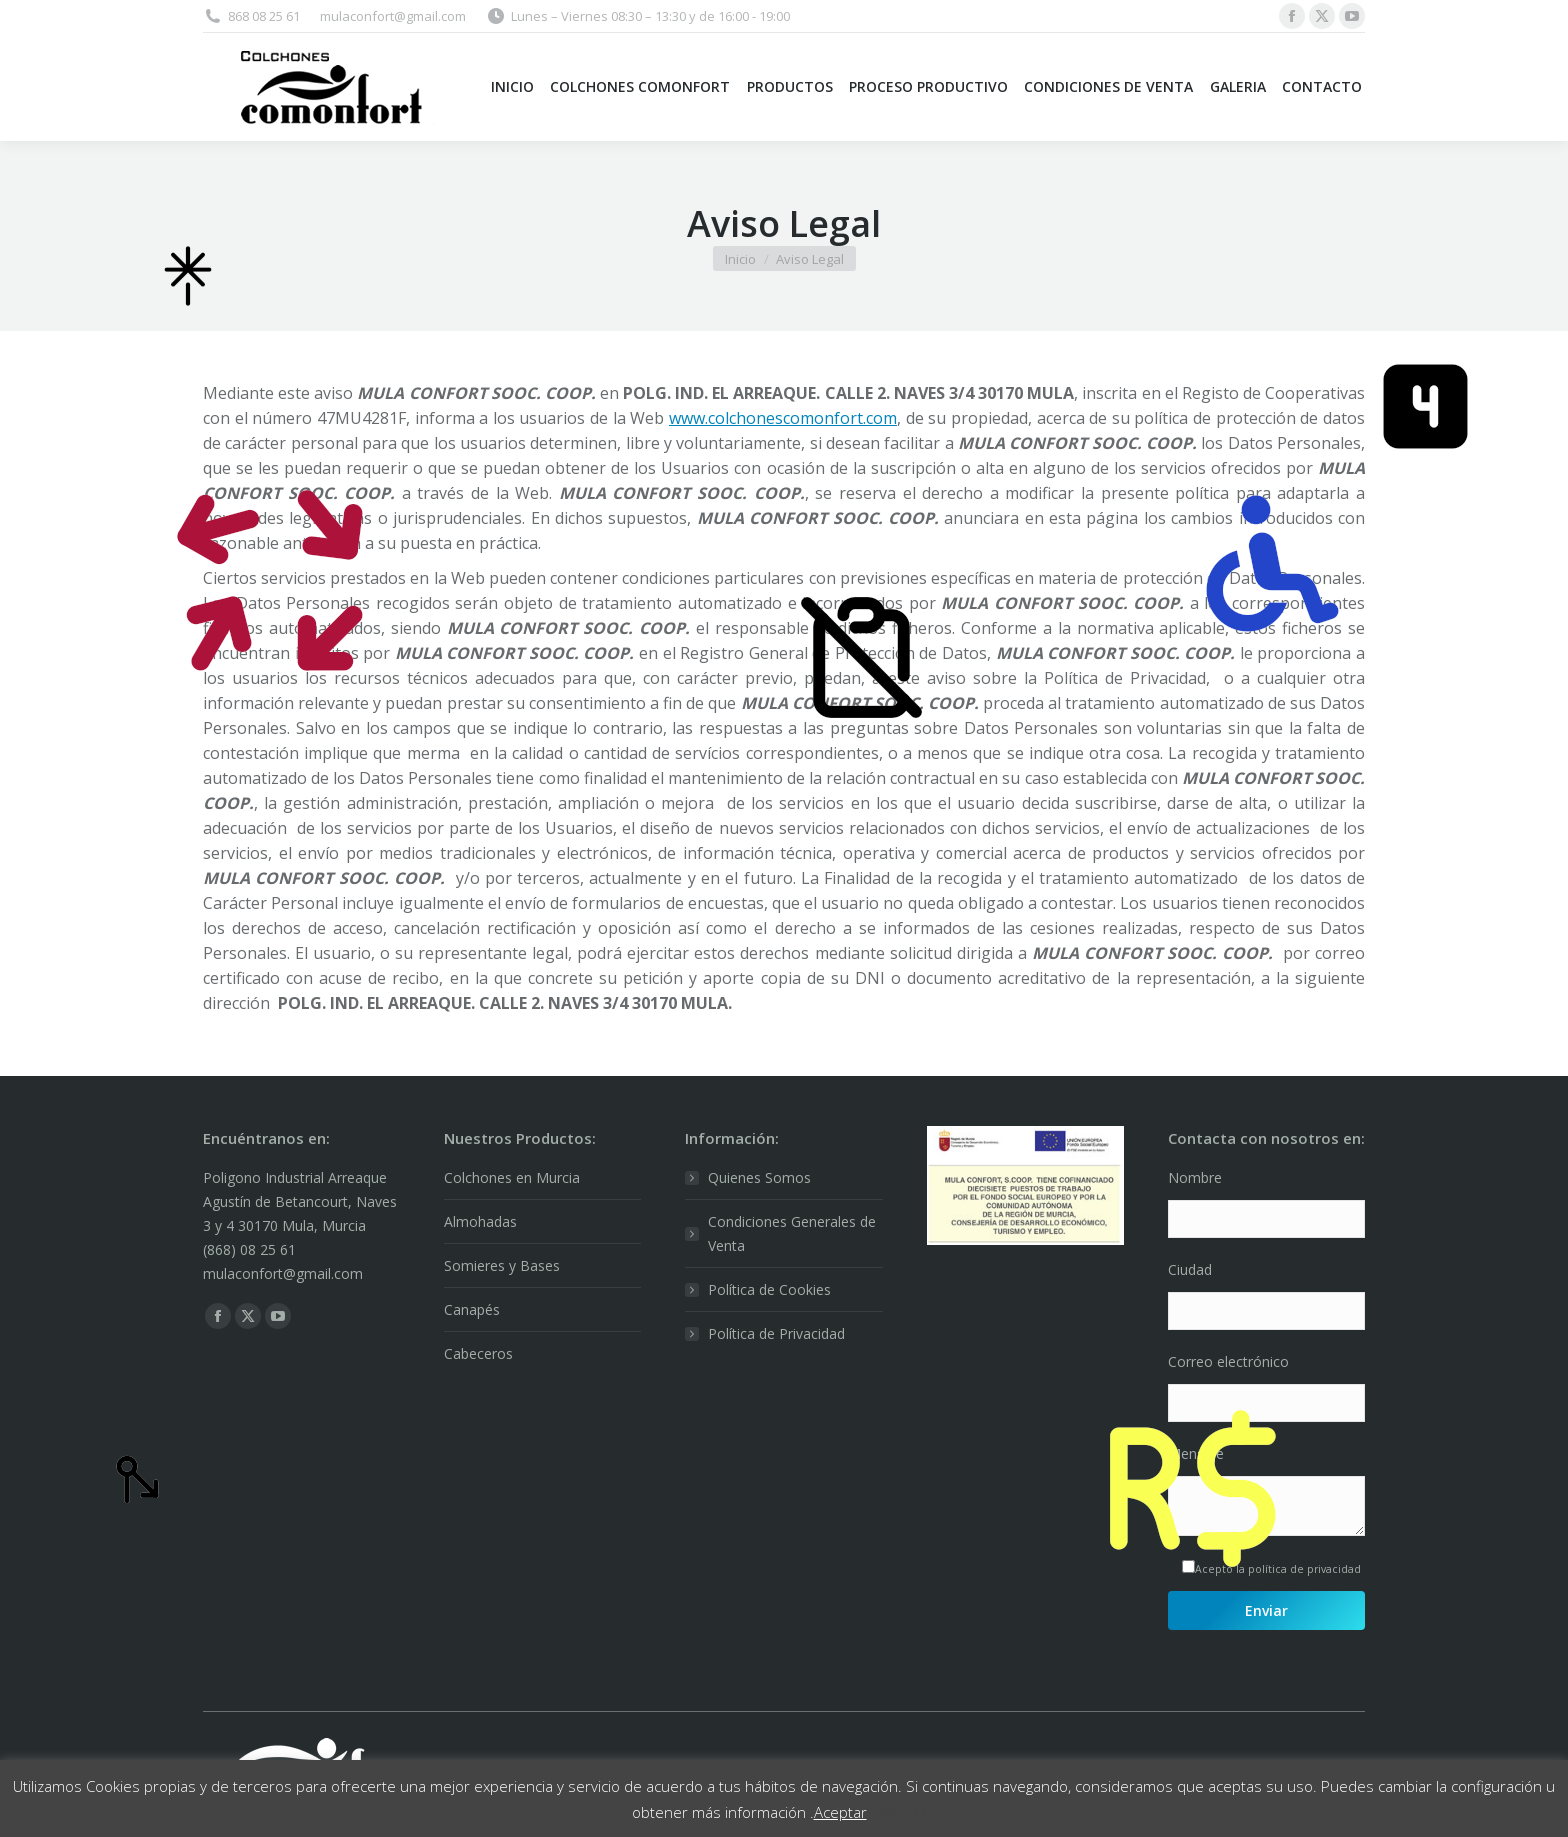 Image resolution: width=1568 pixels, height=1837 pixels. What do you see at coordinates (270, 578) in the screenshot?
I see `shuffle or randomize content` at bounding box center [270, 578].